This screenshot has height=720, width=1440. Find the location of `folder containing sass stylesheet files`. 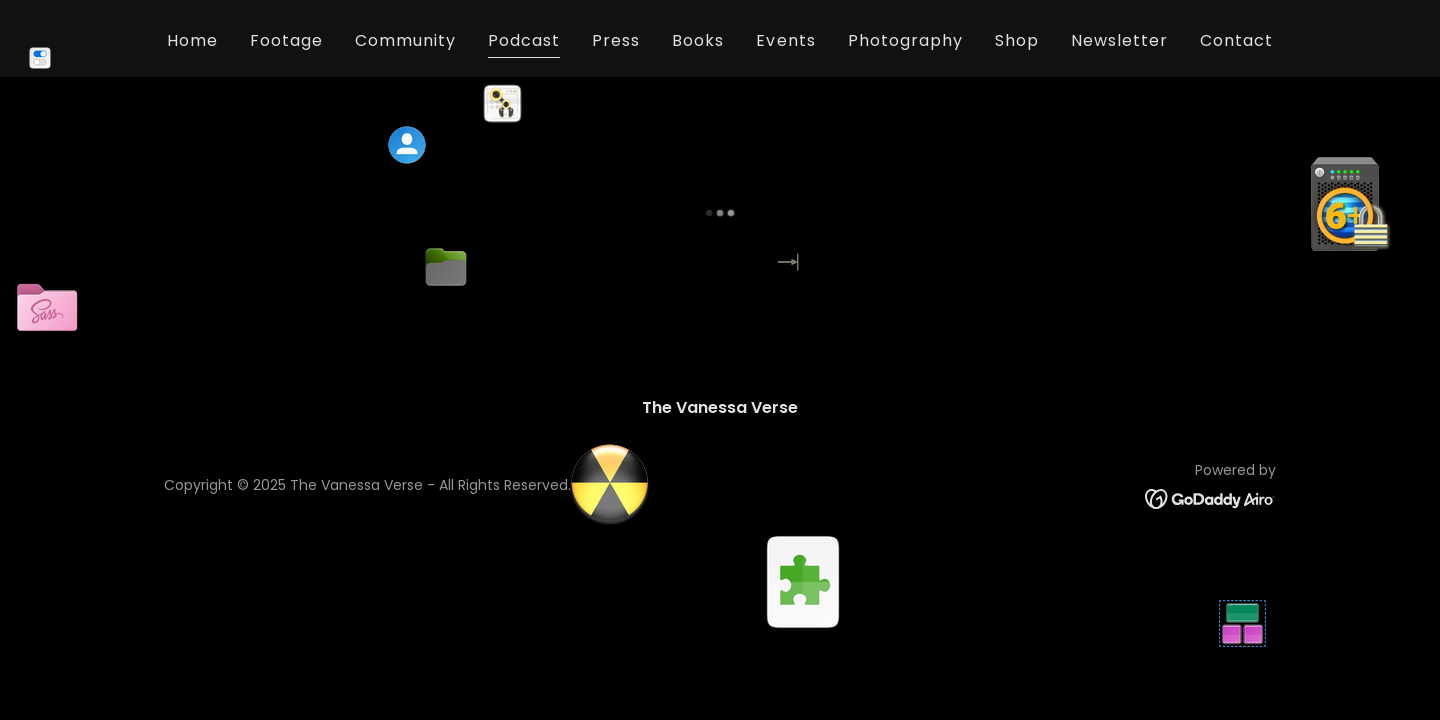

folder containing sass stylesheet files is located at coordinates (47, 309).